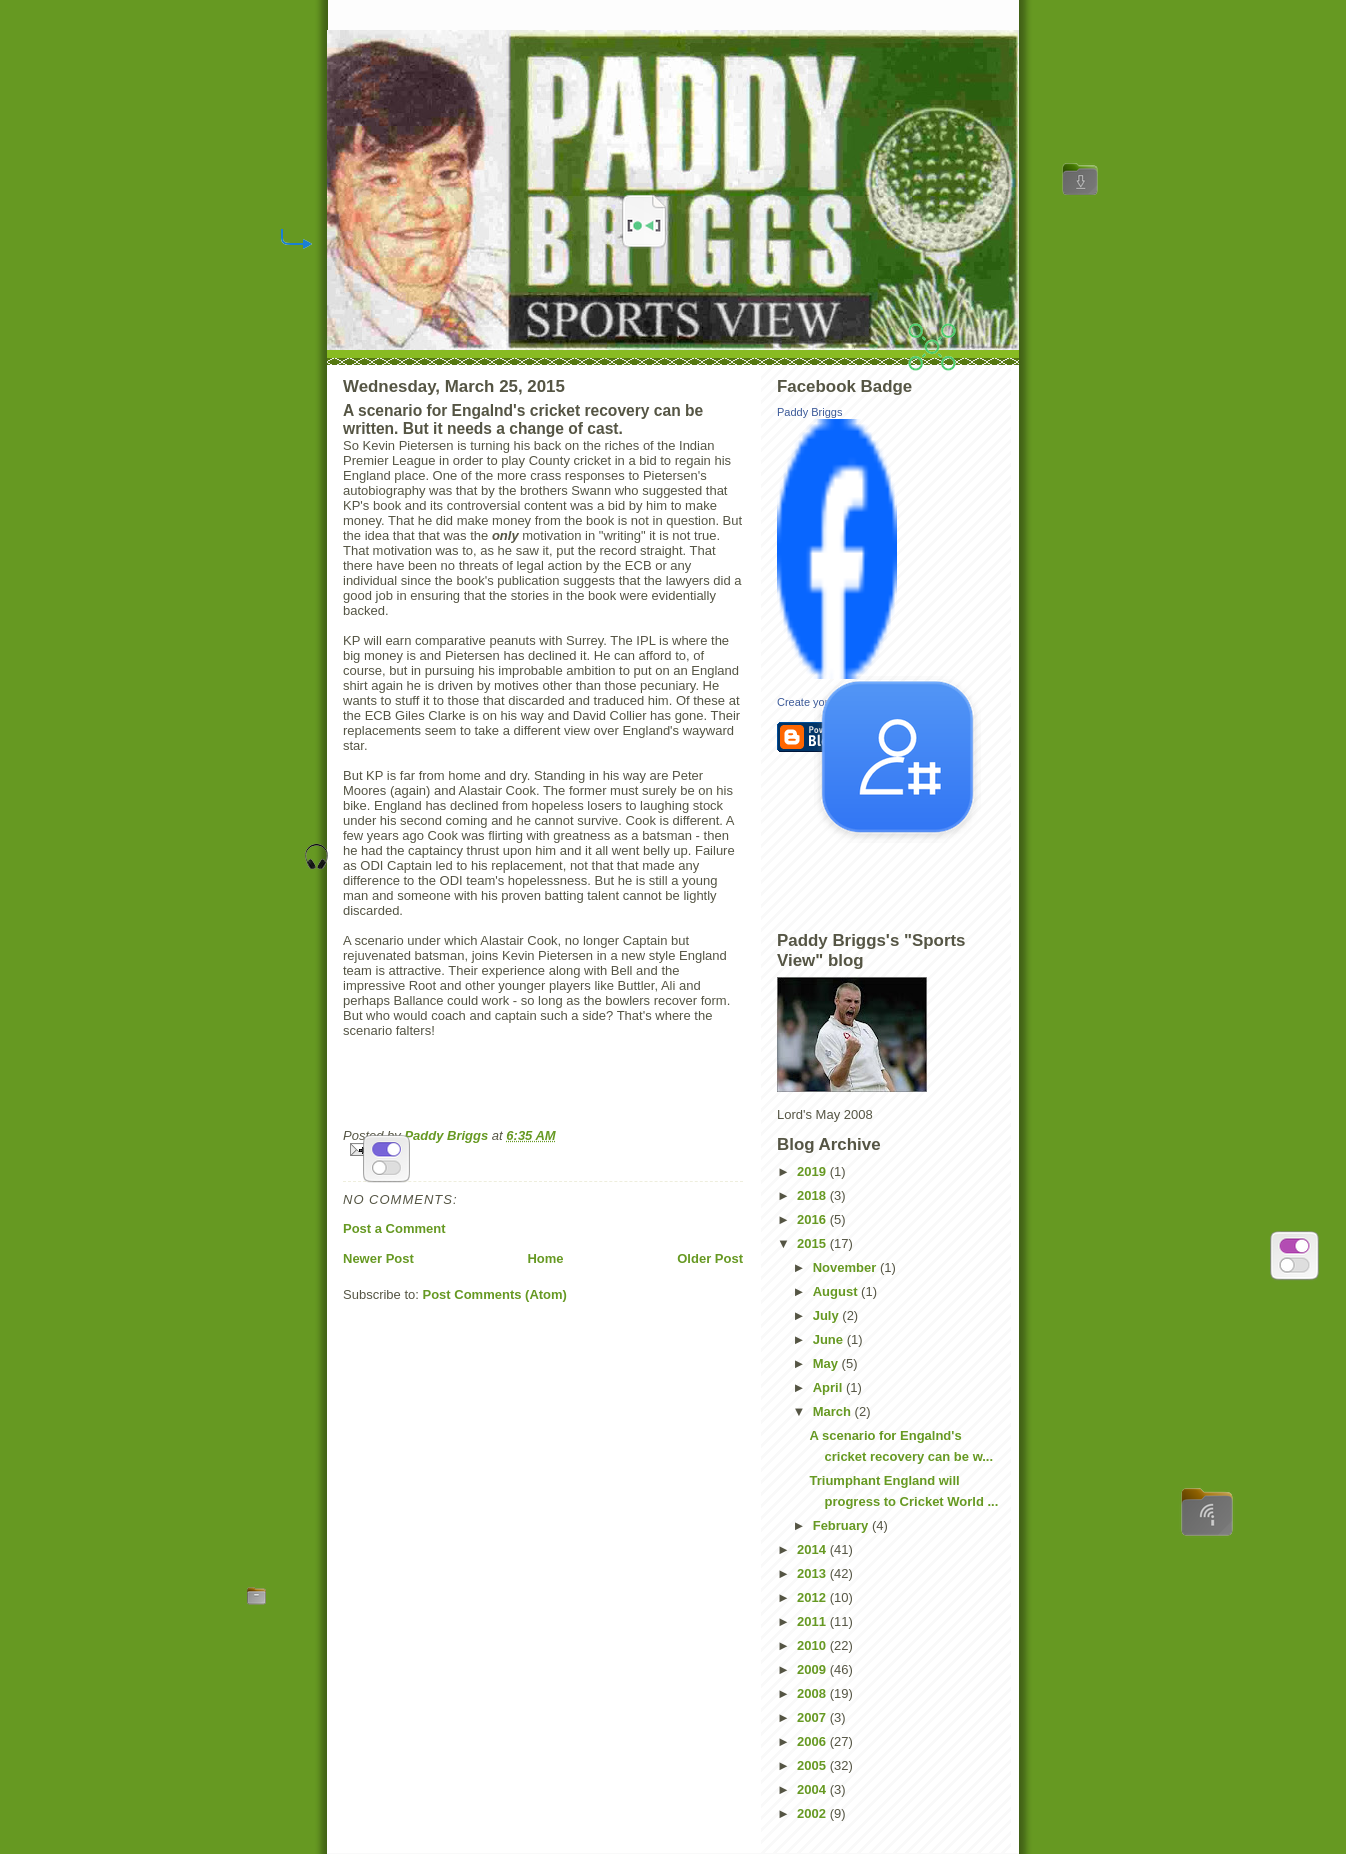 This screenshot has height=1854, width=1346. What do you see at coordinates (256, 1595) in the screenshot?
I see `open the file manager application` at bounding box center [256, 1595].